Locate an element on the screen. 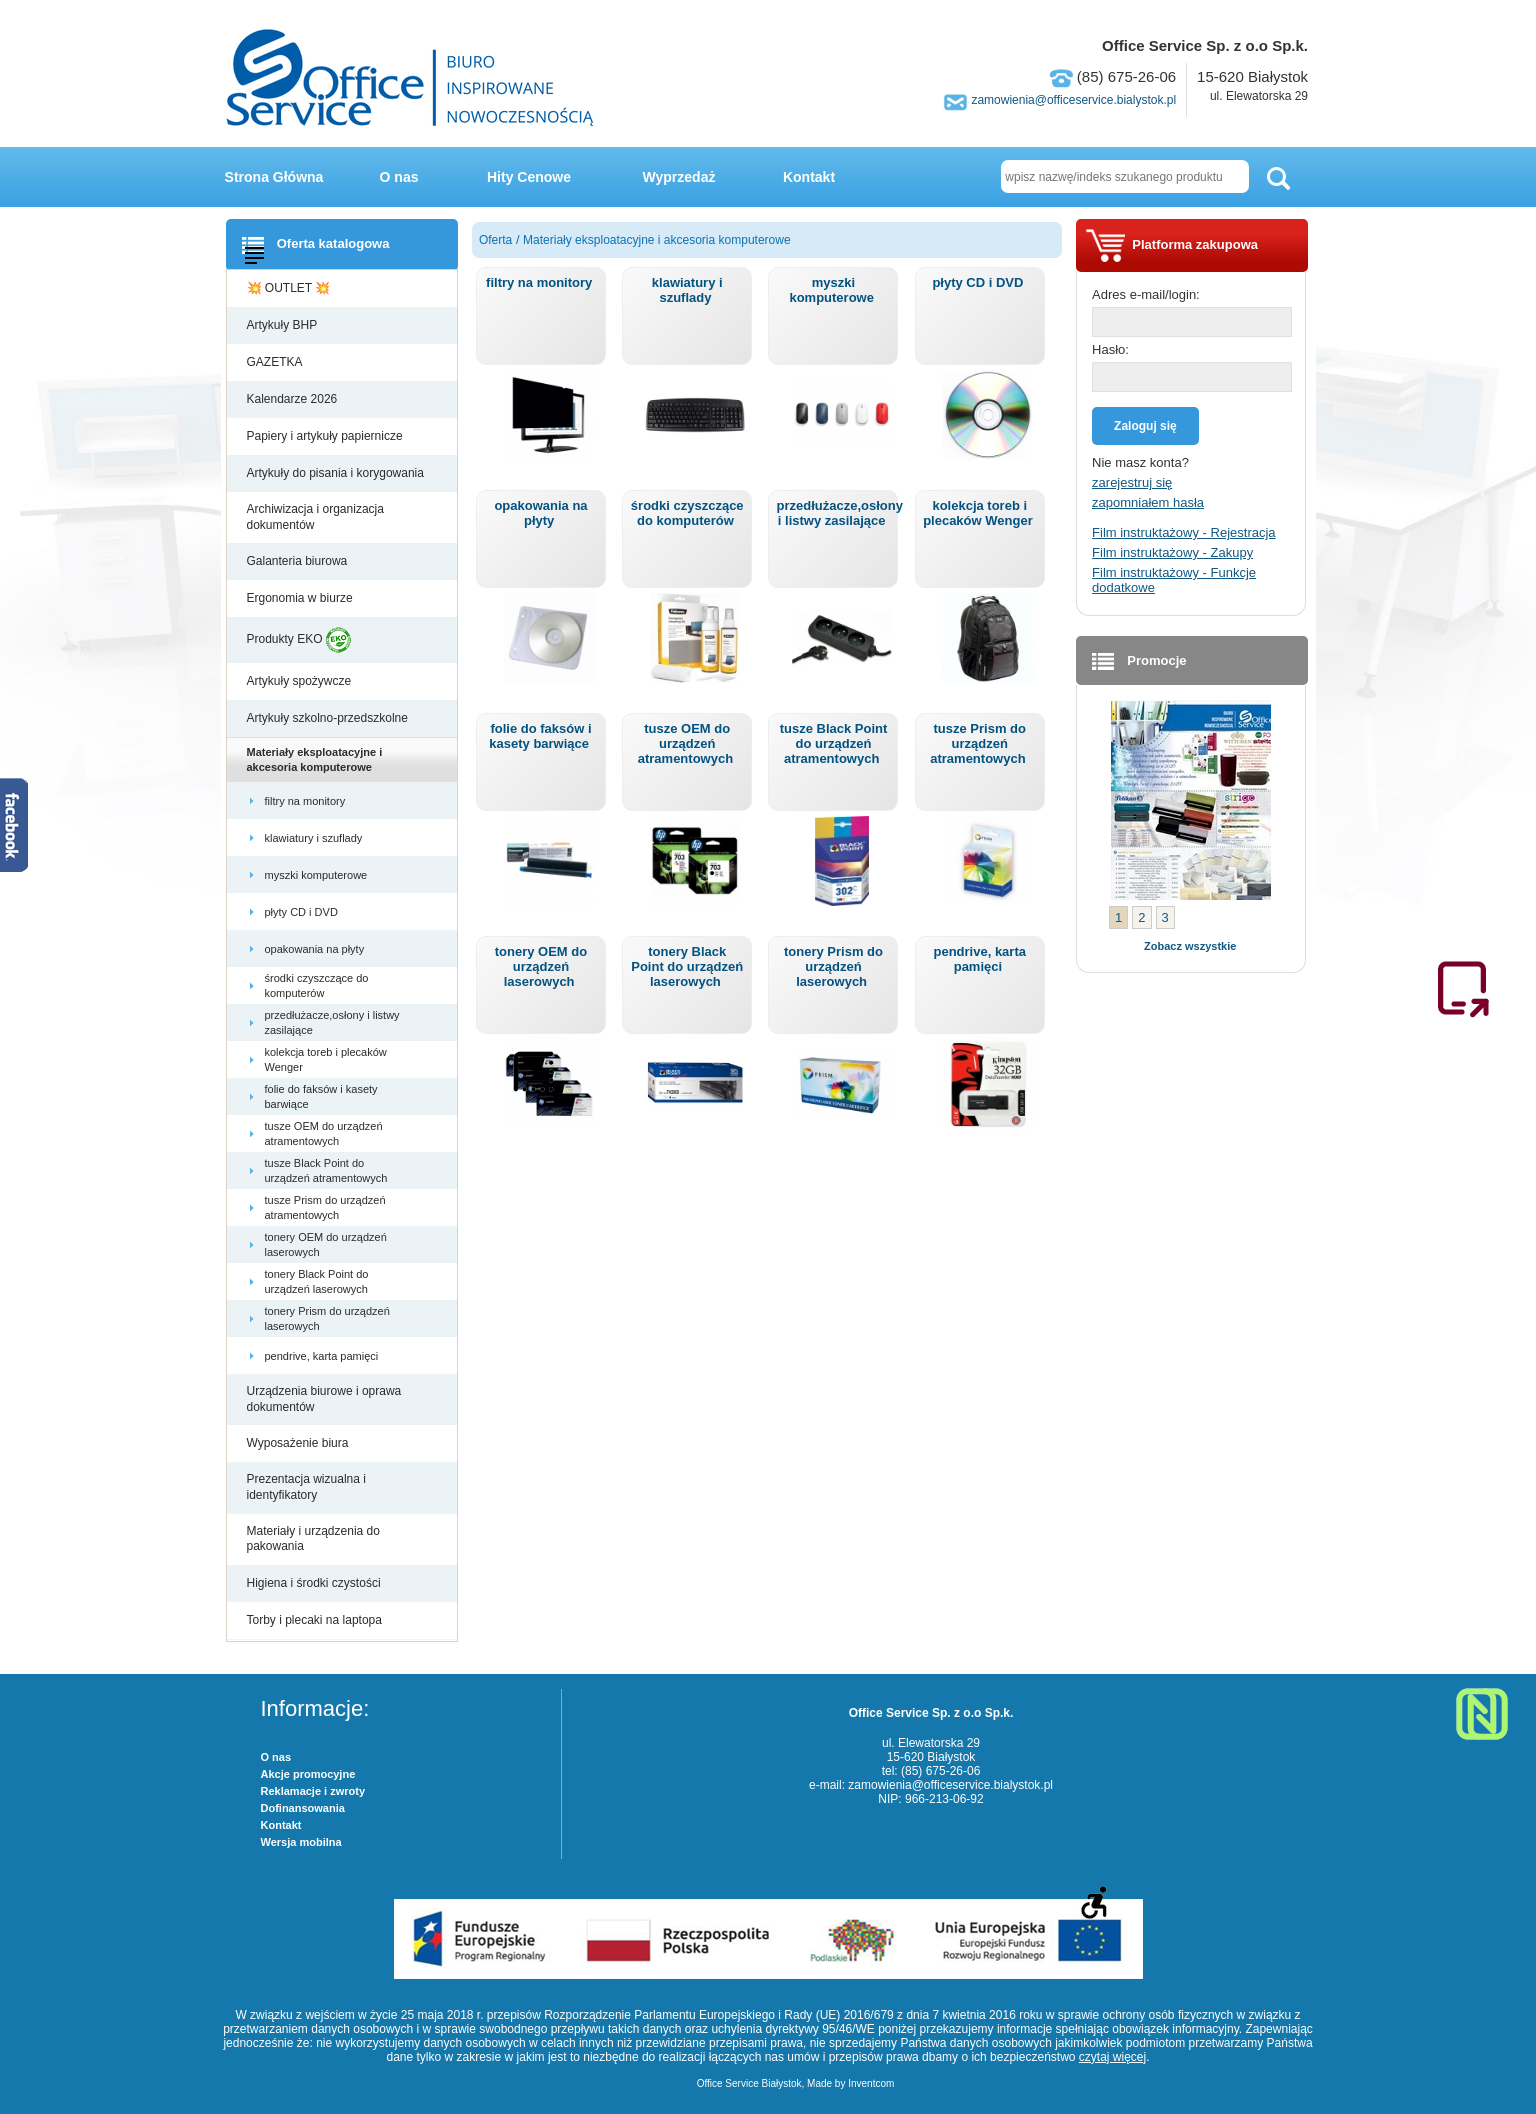 This screenshot has height=2114, width=1536. change border style for selected element is located at coordinates (533, 1071).